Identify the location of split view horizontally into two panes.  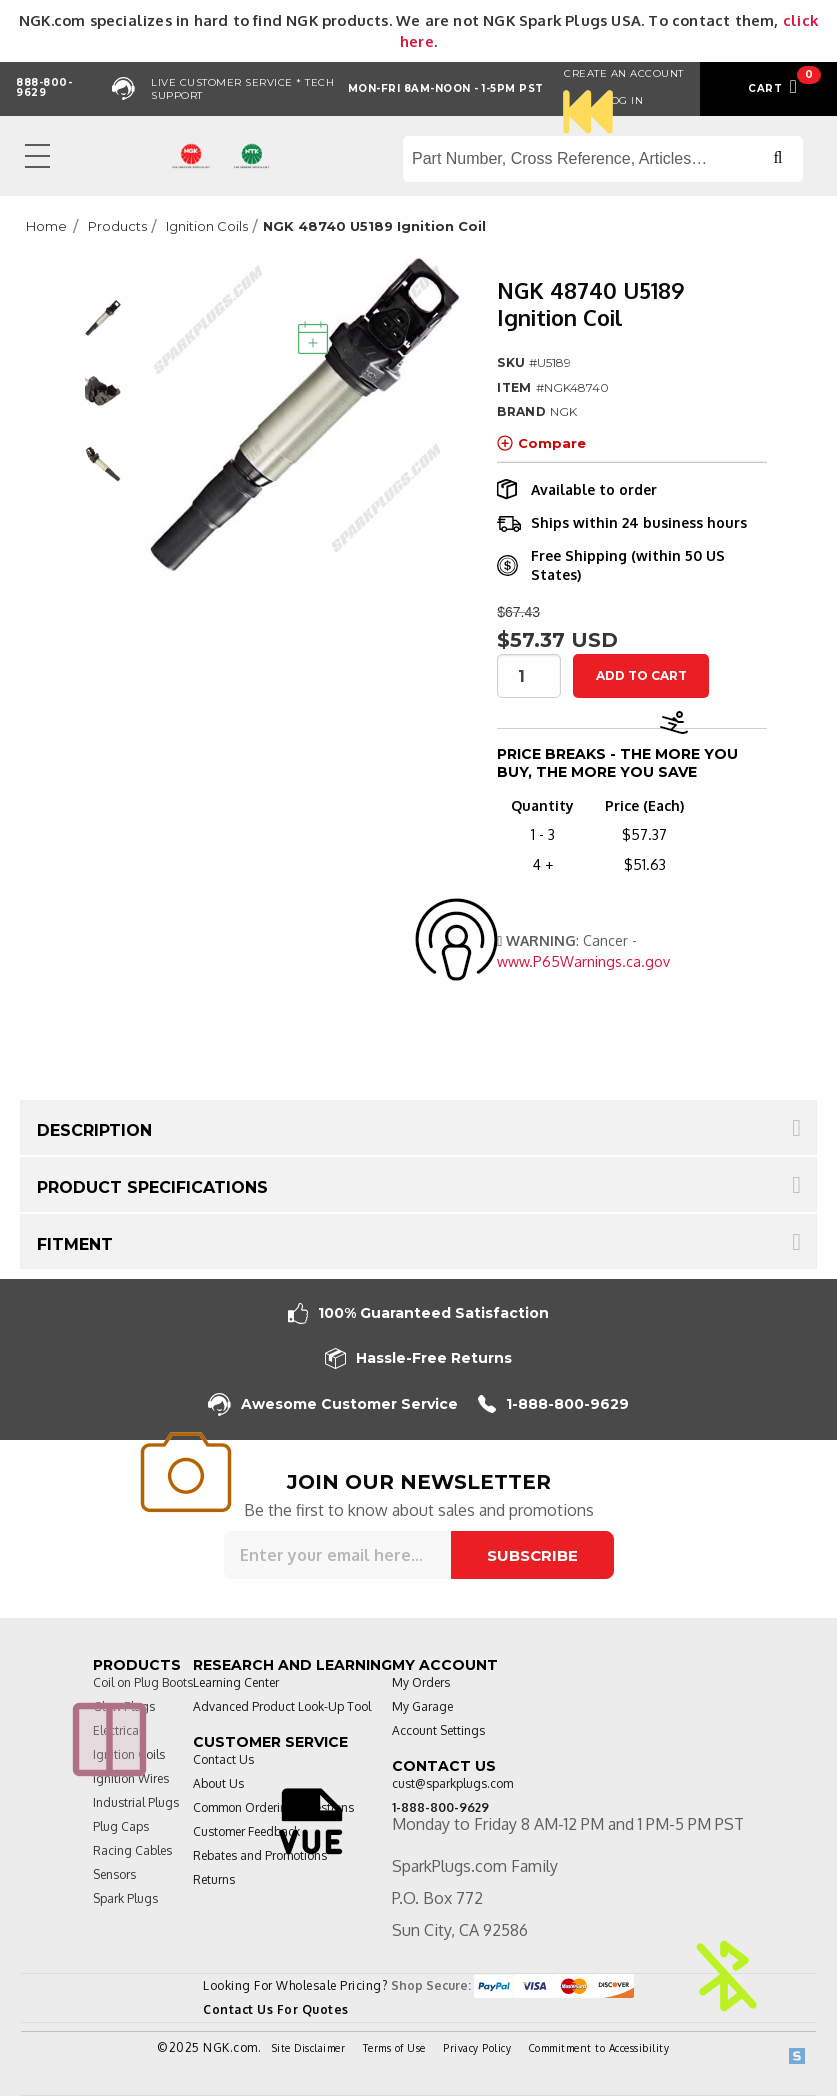
(109, 1739).